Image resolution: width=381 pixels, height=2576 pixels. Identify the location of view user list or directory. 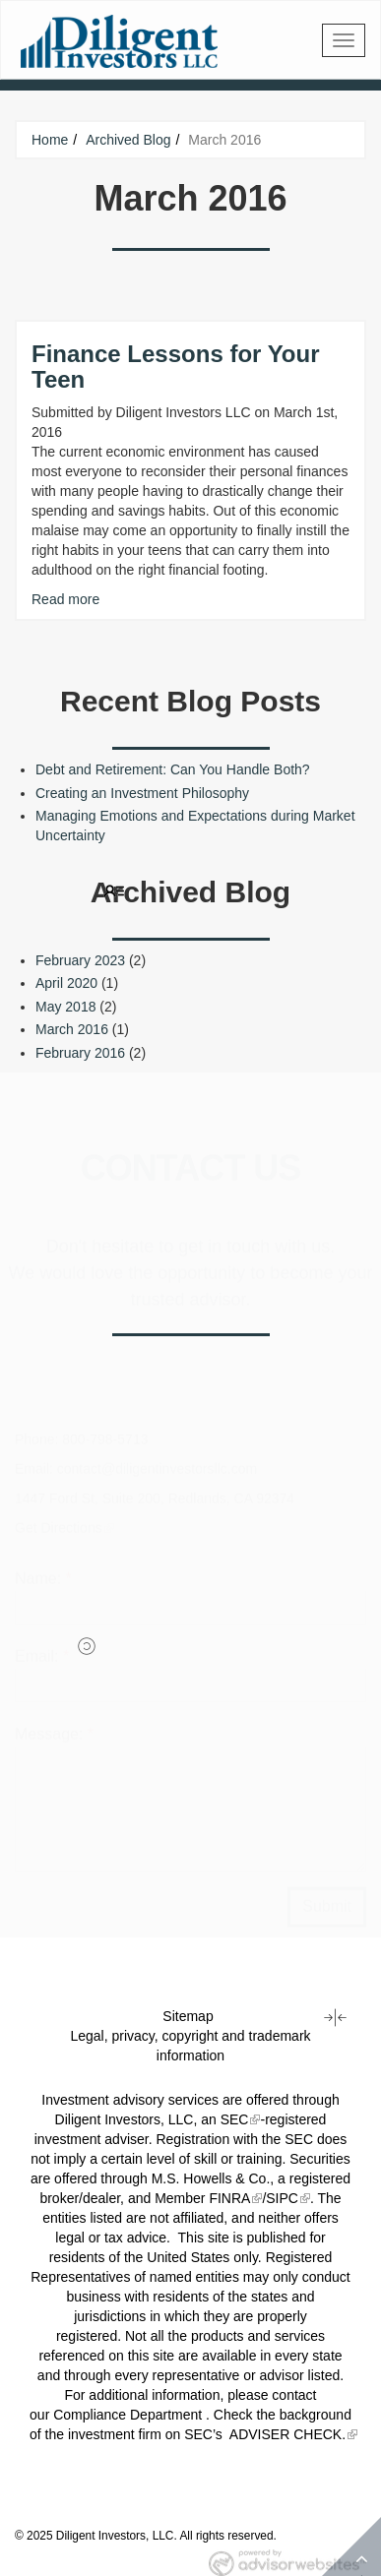
(113, 890).